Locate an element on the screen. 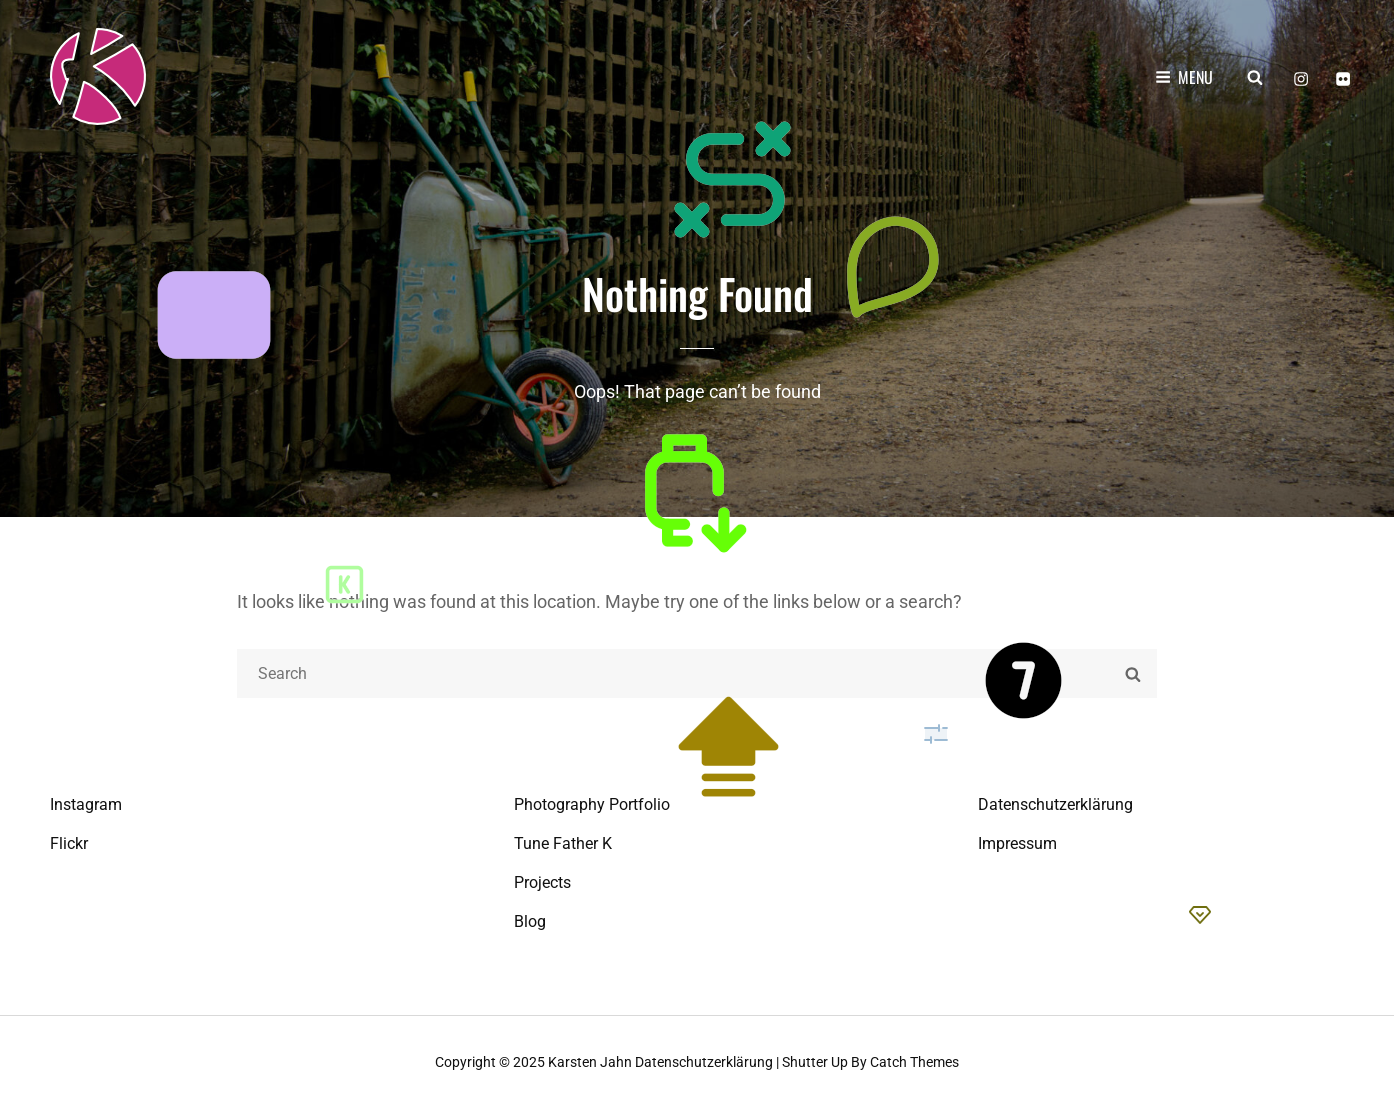 The width and height of the screenshot is (1394, 1109). adjust settings or preferences is located at coordinates (936, 734).